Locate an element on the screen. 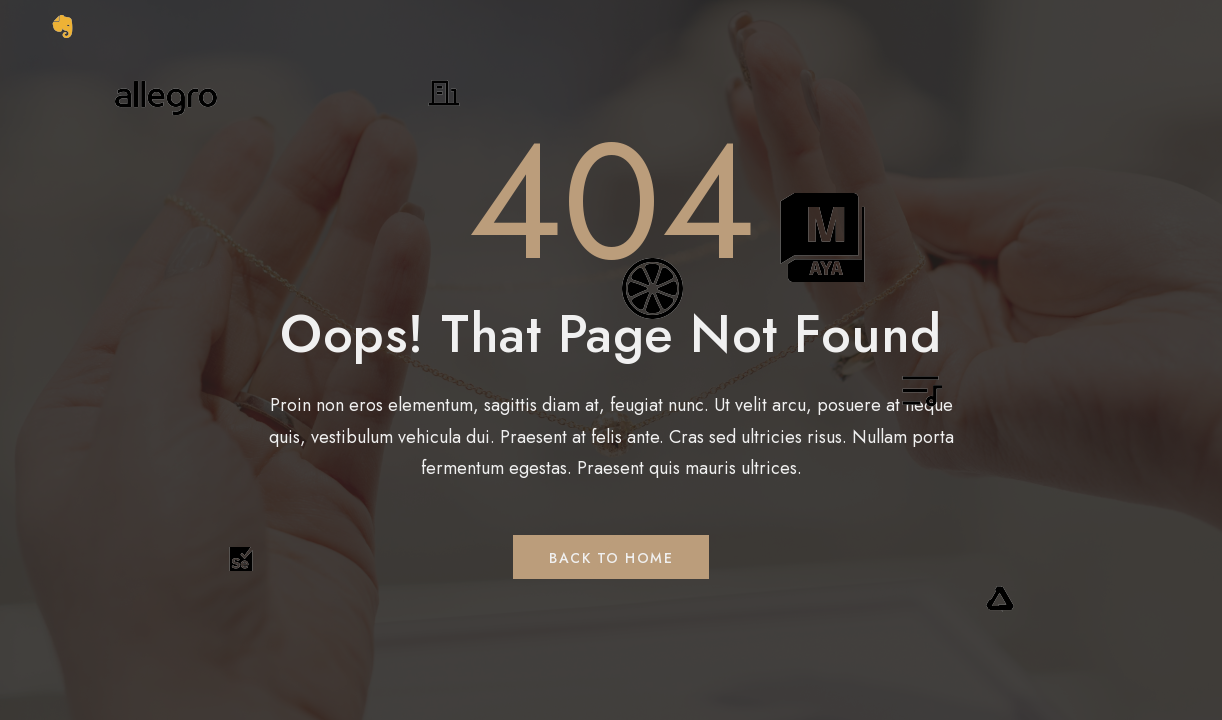 Image resolution: width=1222 pixels, height=720 pixels. visit the allegro e-commerce platform is located at coordinates (166, 98).